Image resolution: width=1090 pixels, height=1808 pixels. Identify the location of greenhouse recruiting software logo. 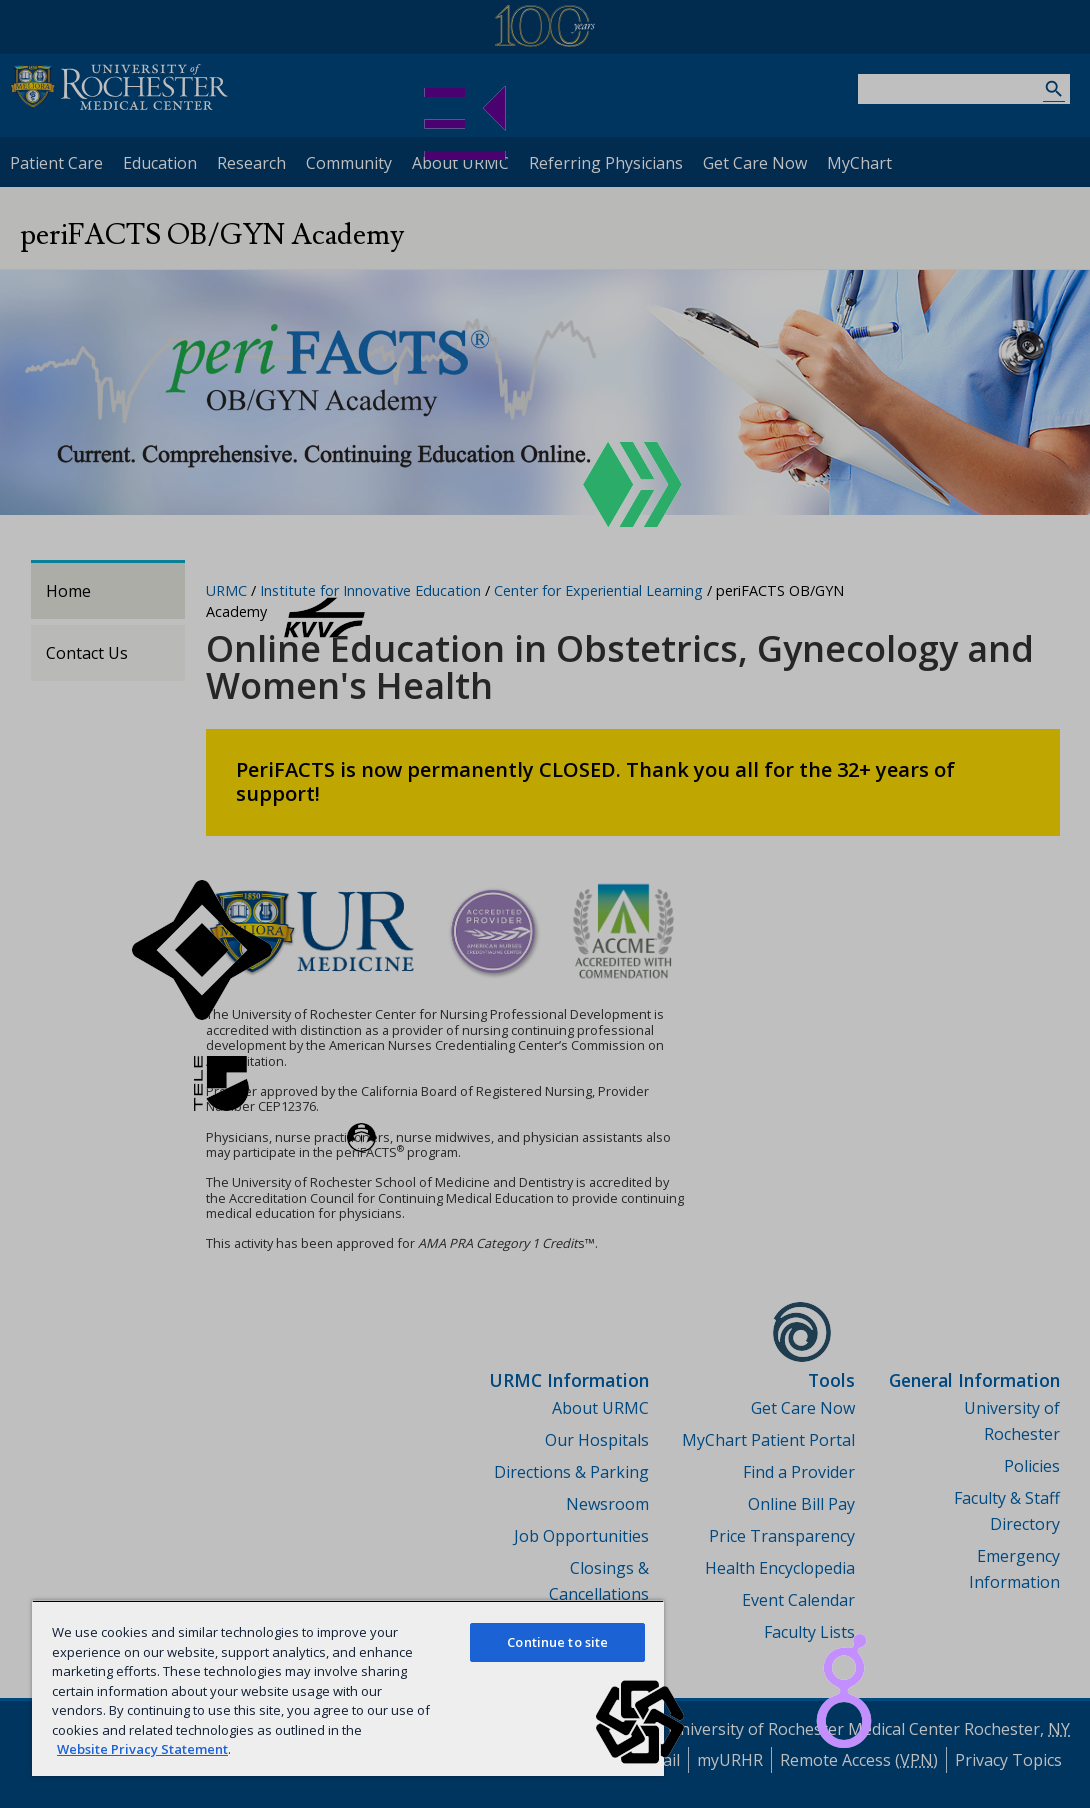
(844, 1691).